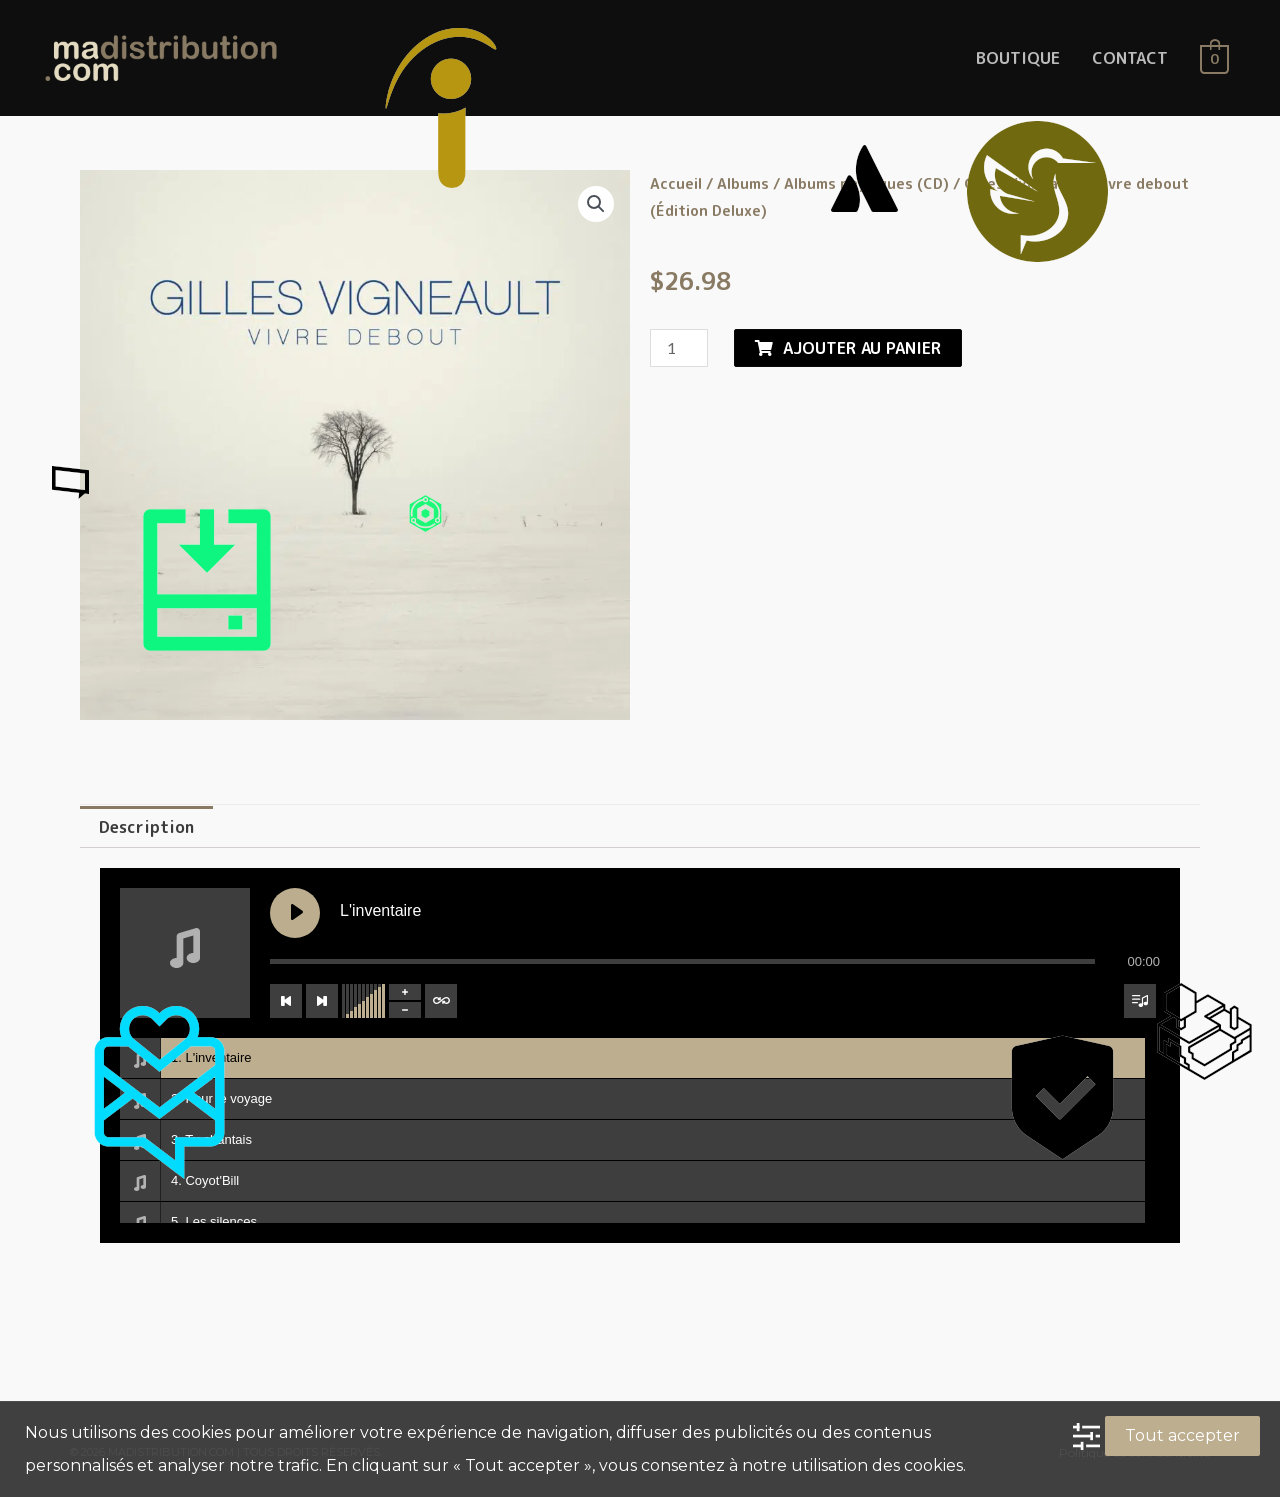  I want to click on lubuntu linux distribution logo, so click(1037, 191).